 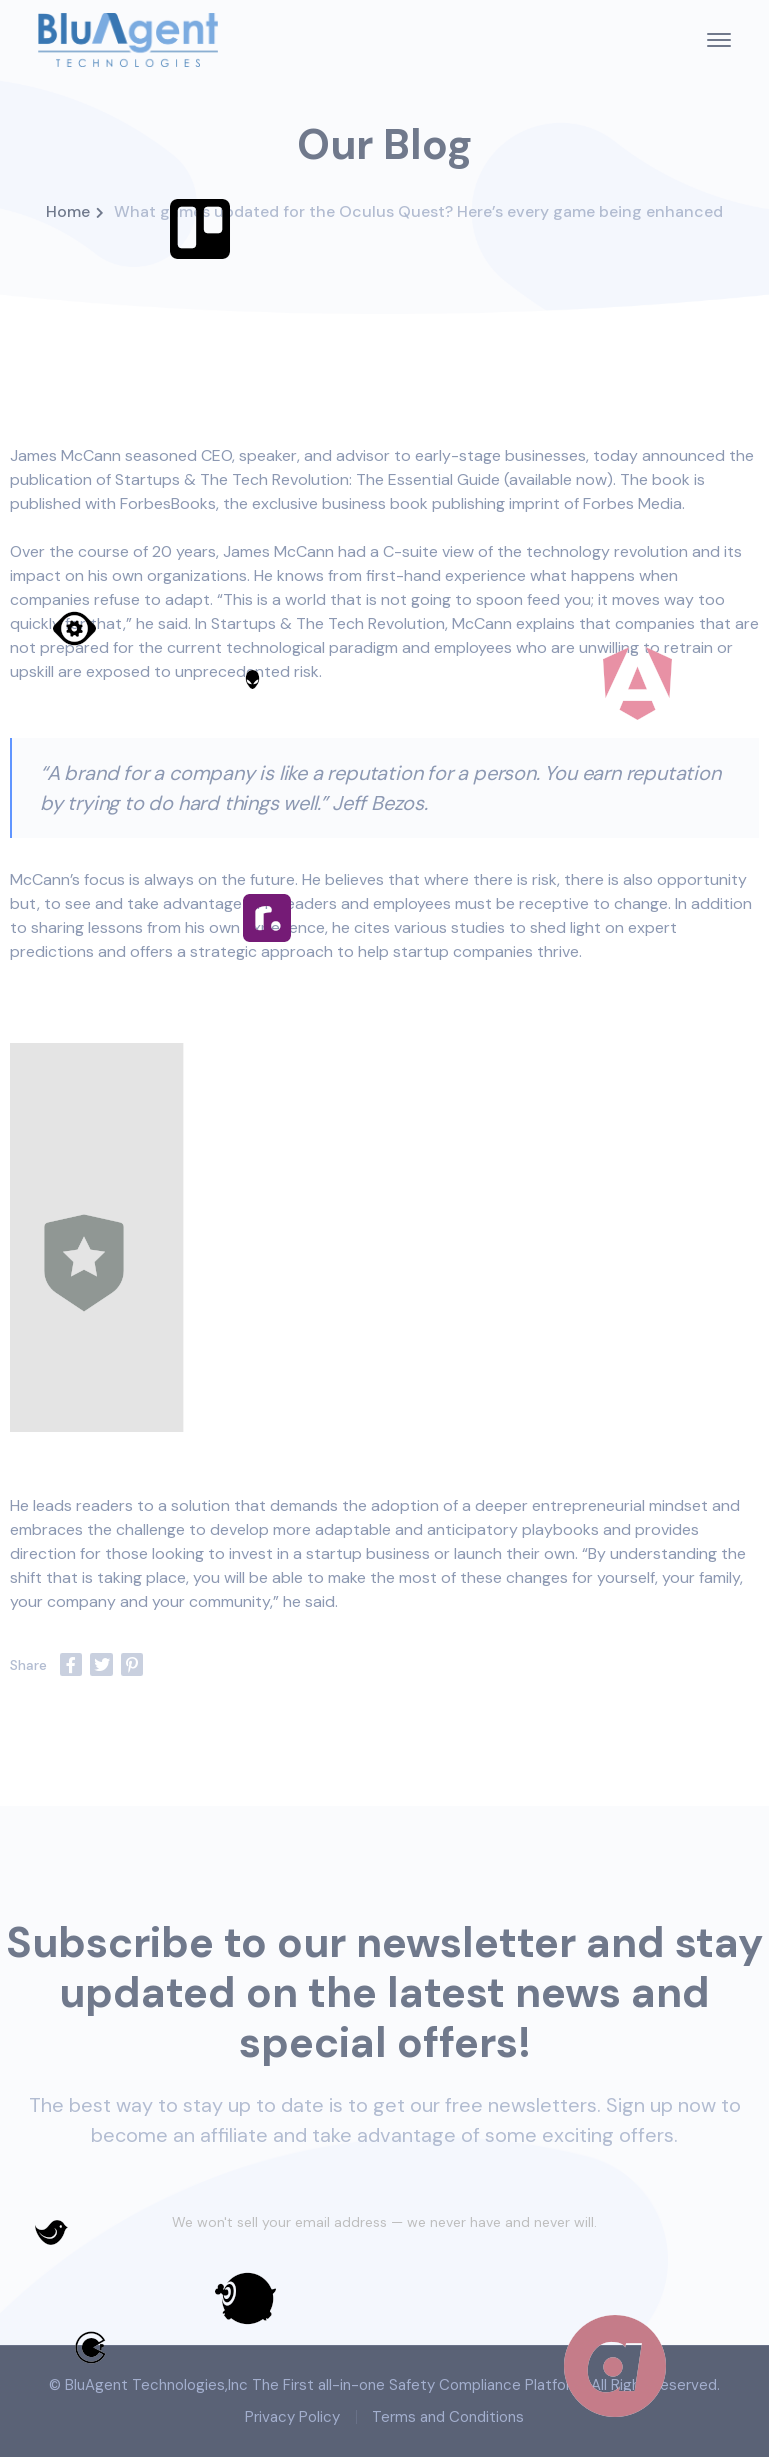 I want to click on codiepie brand logo, so click(x=90, y=2347).